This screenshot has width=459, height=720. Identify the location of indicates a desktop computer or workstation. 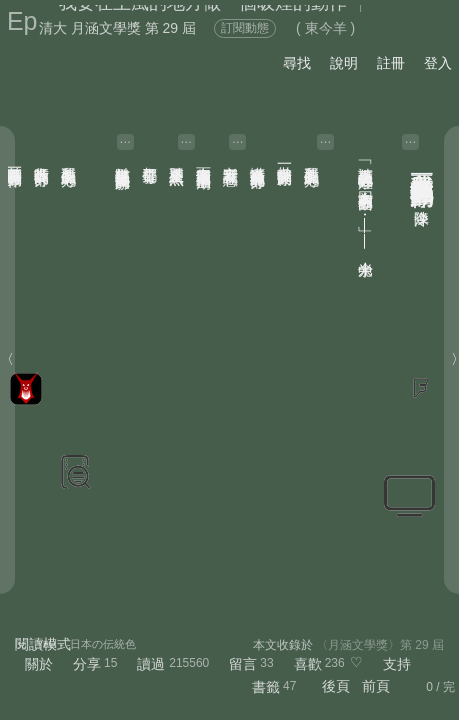
(409, 494).